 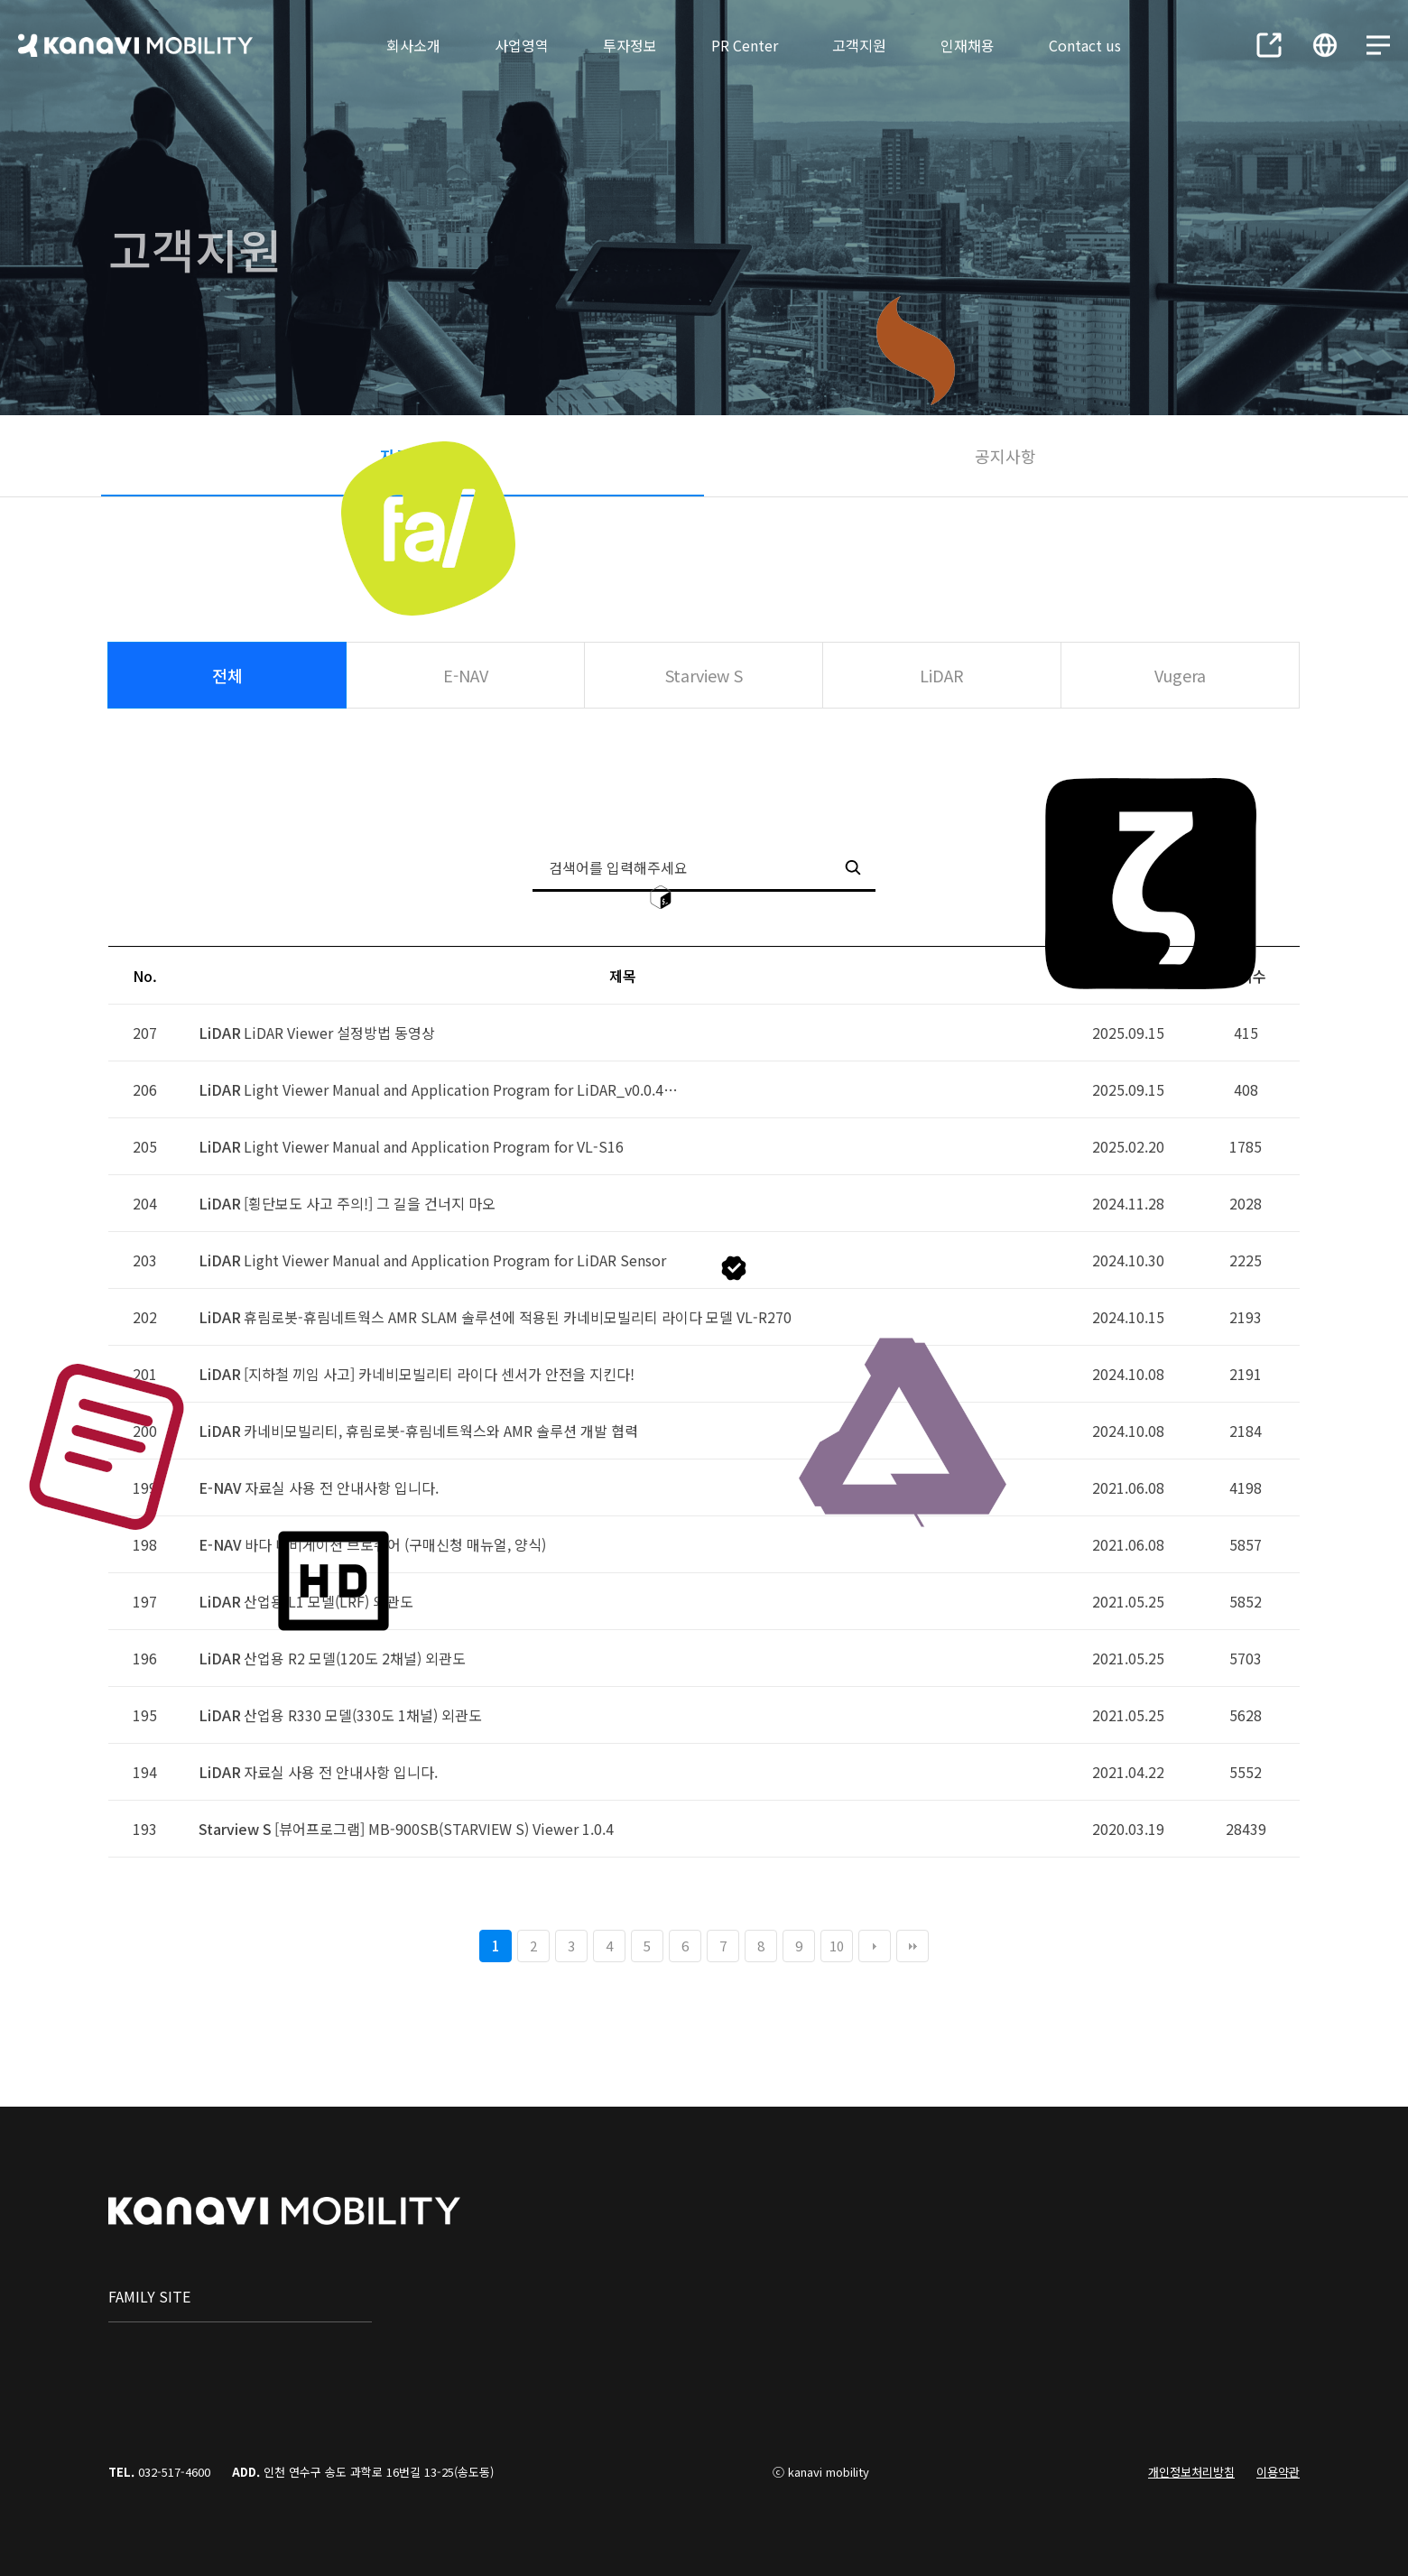 What do you see at coordinates (1151, 884) in the screenshot?
I see `open zettlr markdown editor` at bounding box center [1151, 884].